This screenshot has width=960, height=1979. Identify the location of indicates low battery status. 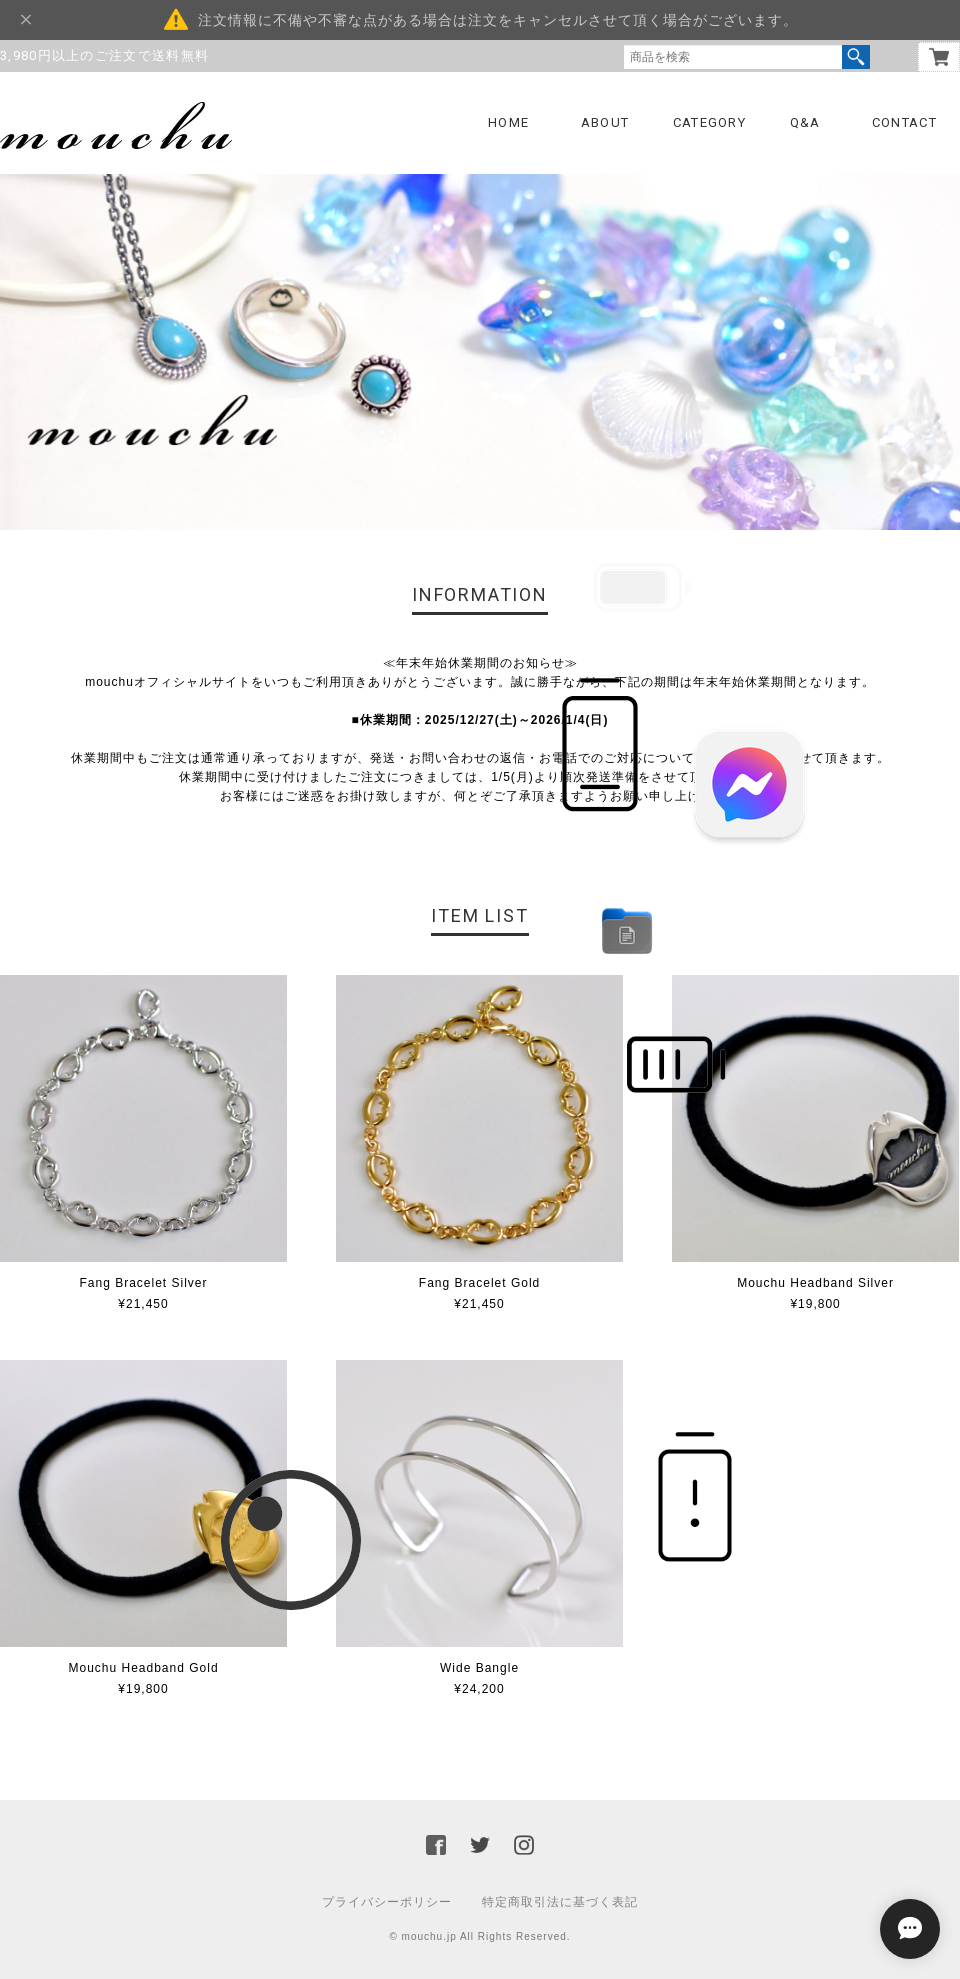
(600, 747).